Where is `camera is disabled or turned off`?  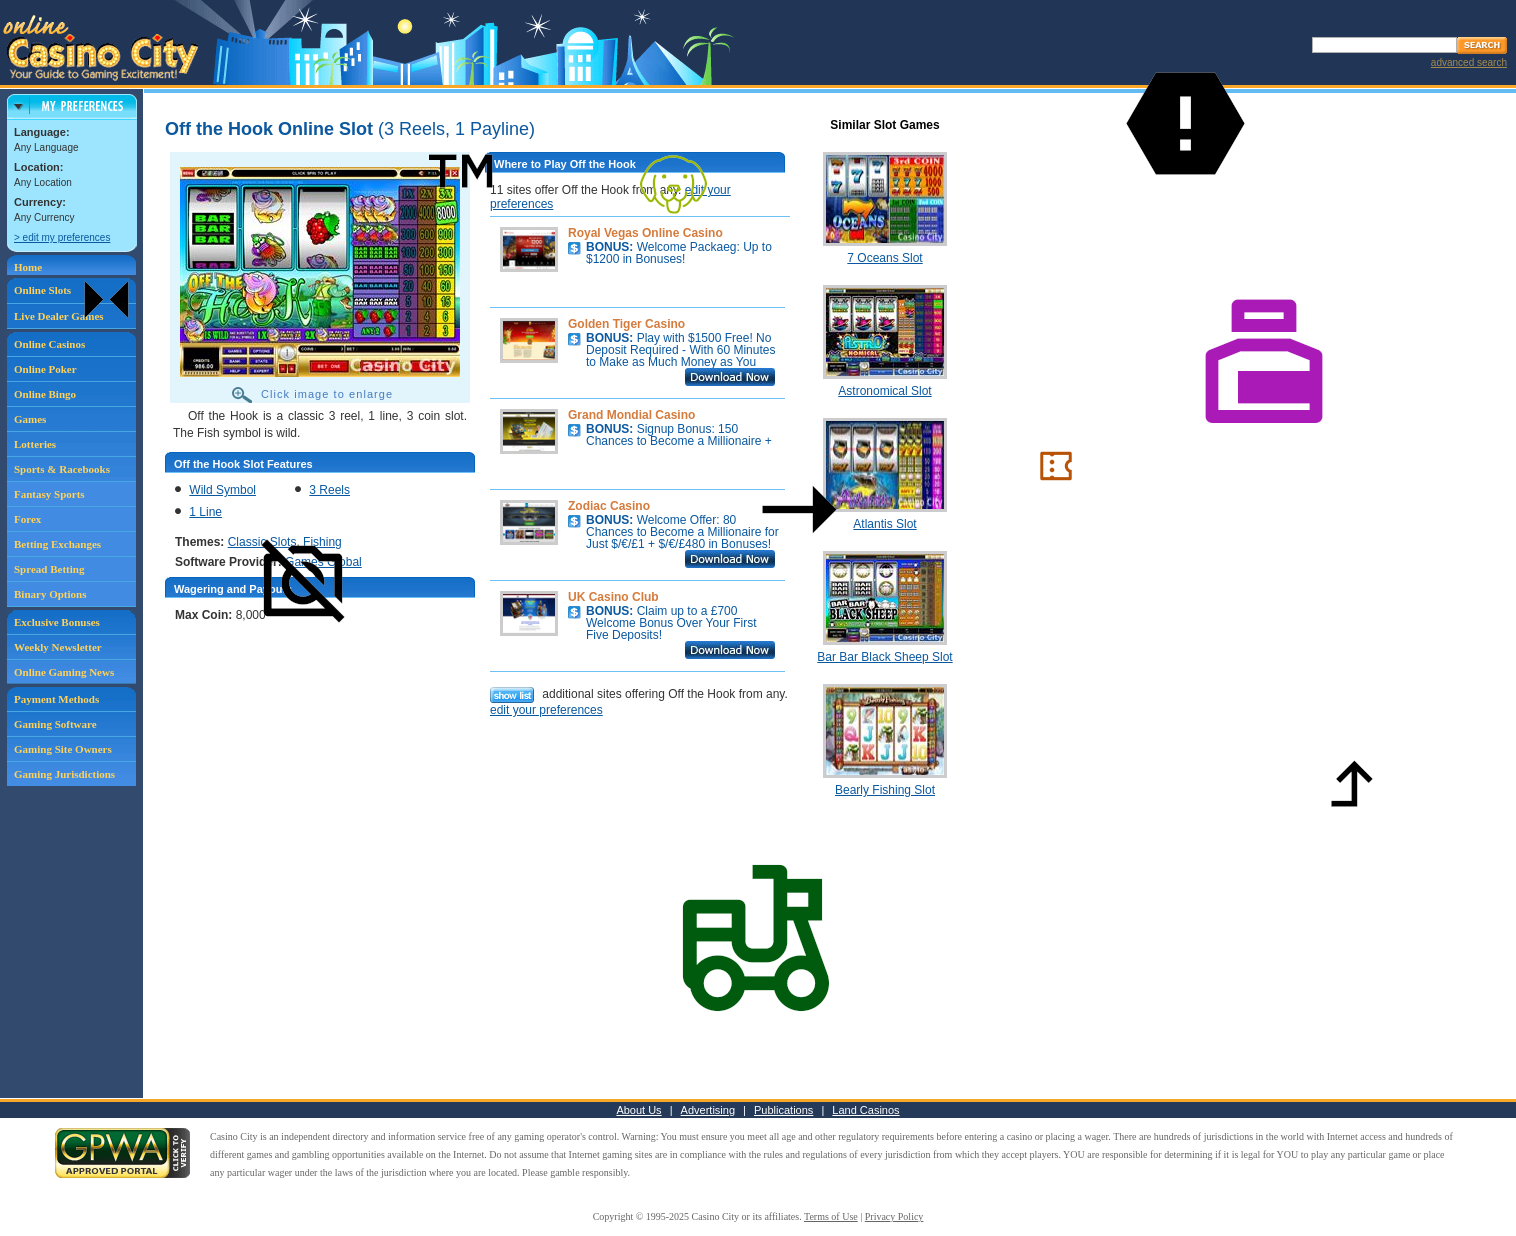
camera is disabled or turned off is located at coordinates (303, 581).